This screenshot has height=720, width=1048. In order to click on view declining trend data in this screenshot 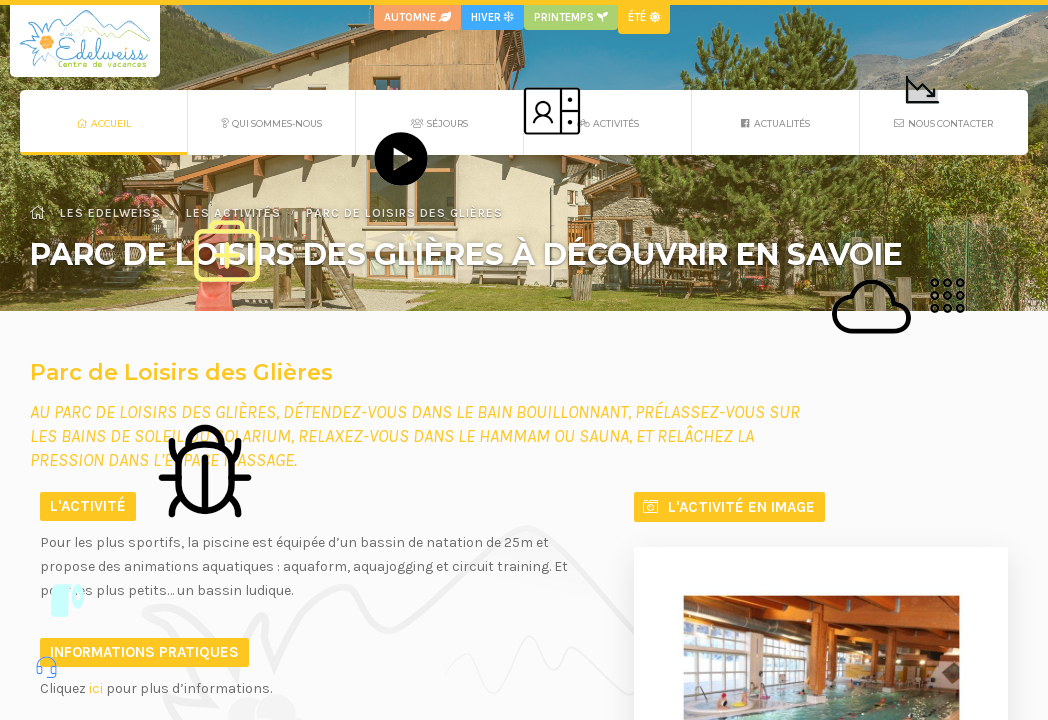, I will do `click(922, 89)`.